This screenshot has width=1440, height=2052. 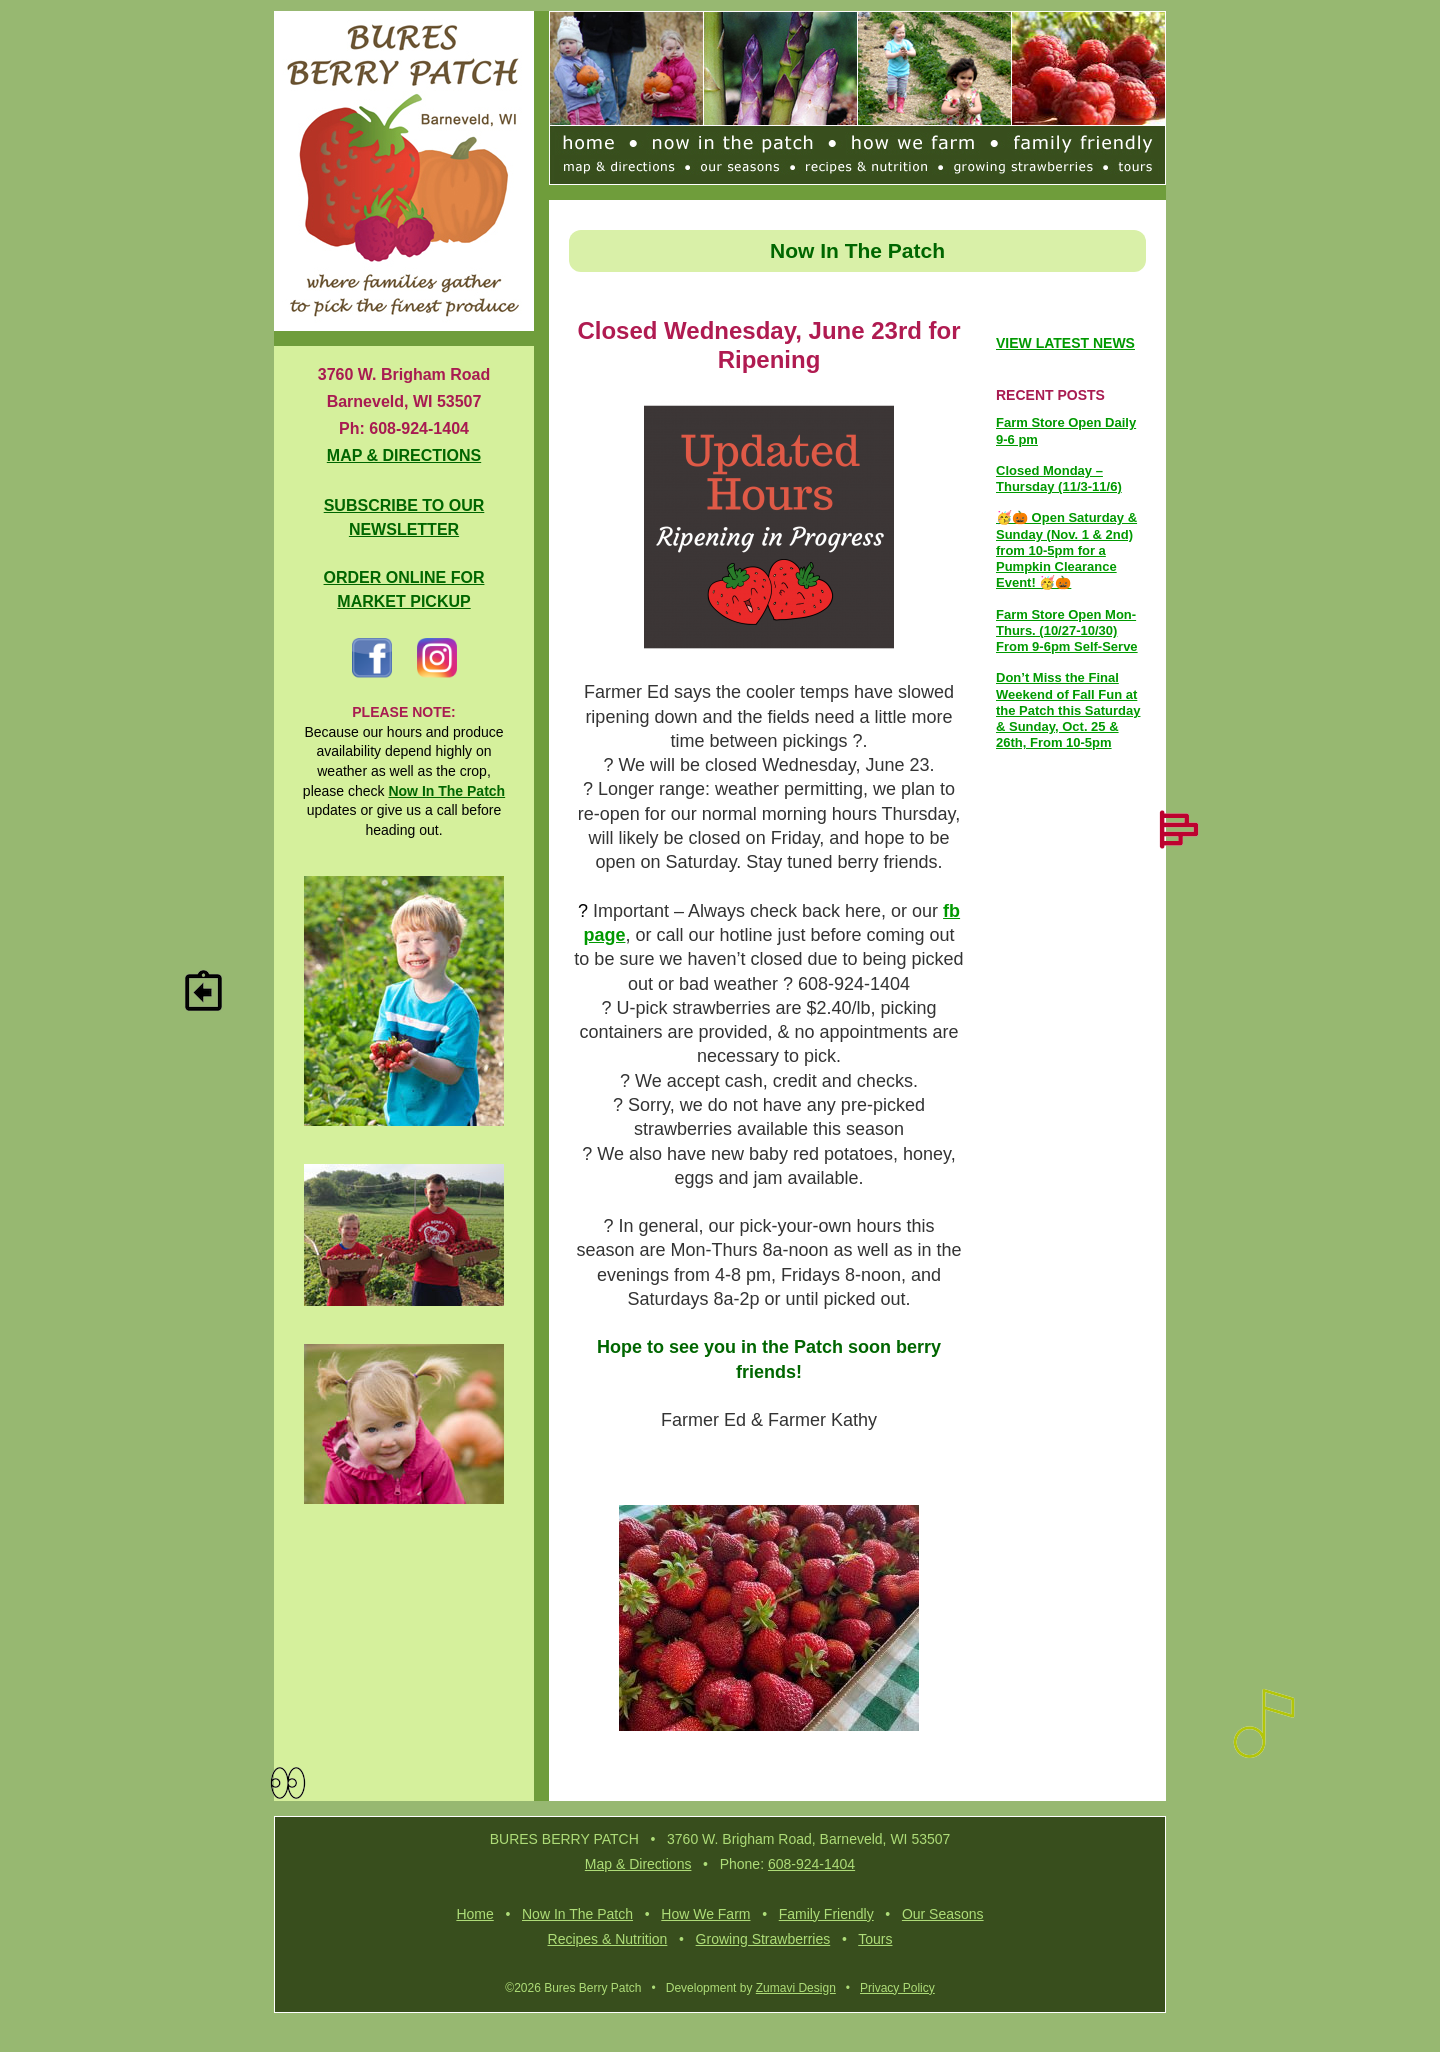 I want to click on view horizontal bar chart data, so click(x=1177, y=829).